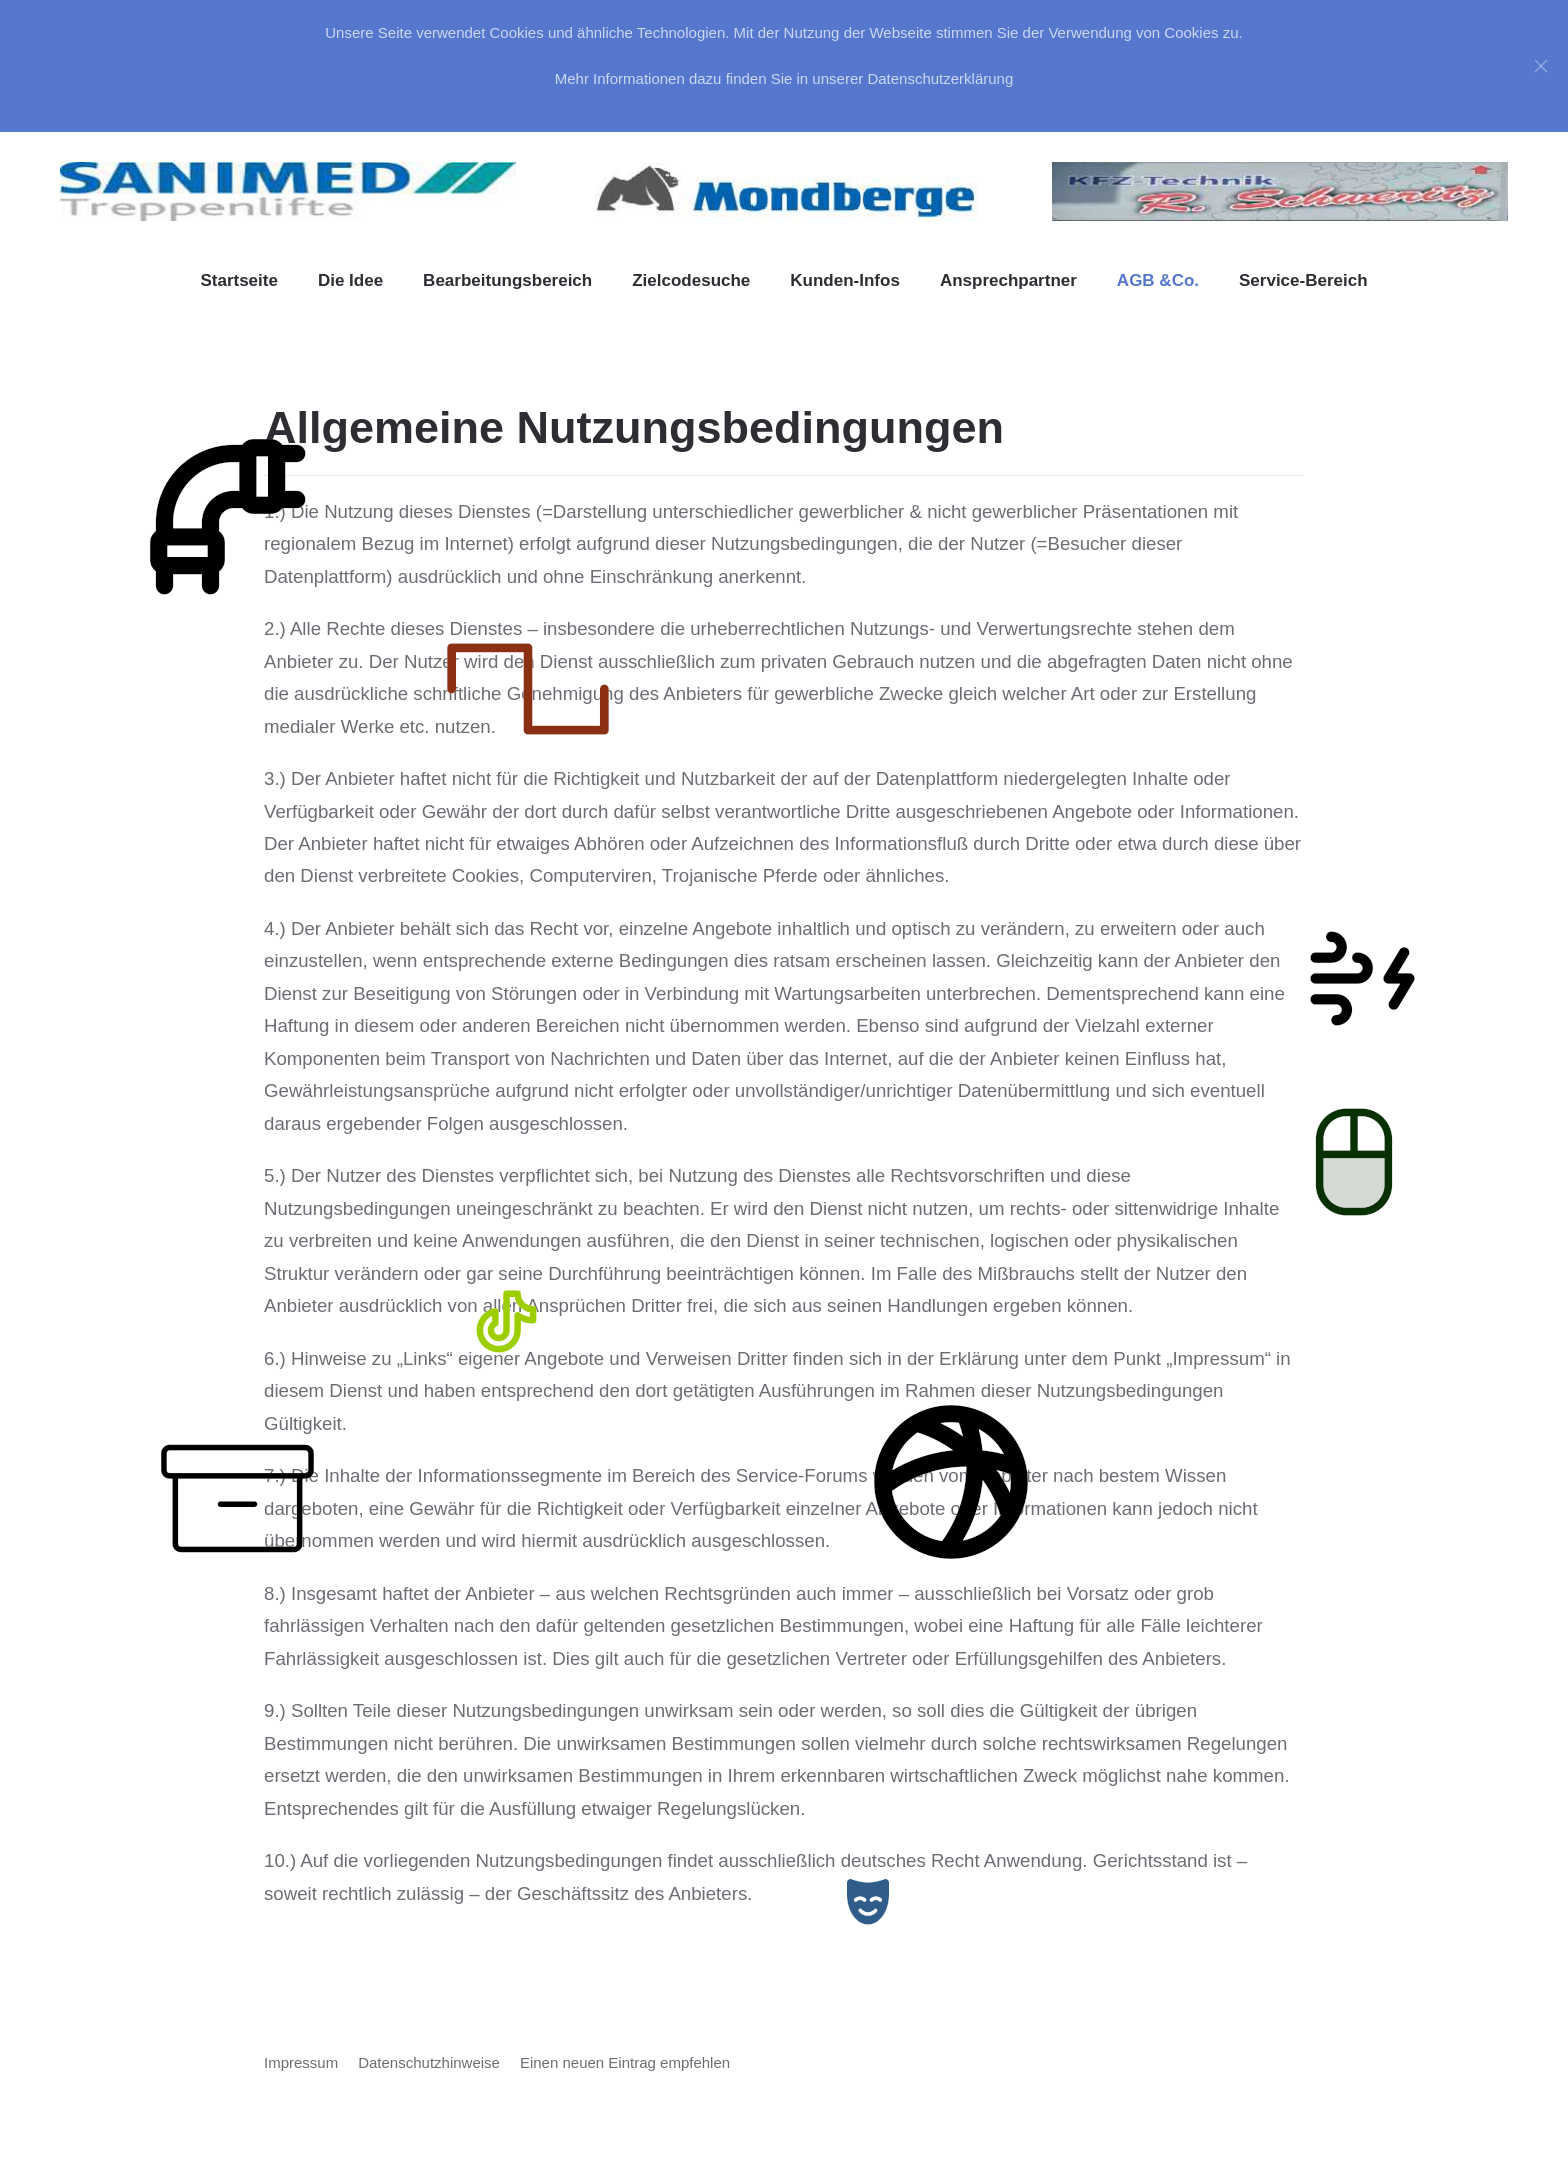  I want to click on toggle square wave audio signal, so click(528, 689).